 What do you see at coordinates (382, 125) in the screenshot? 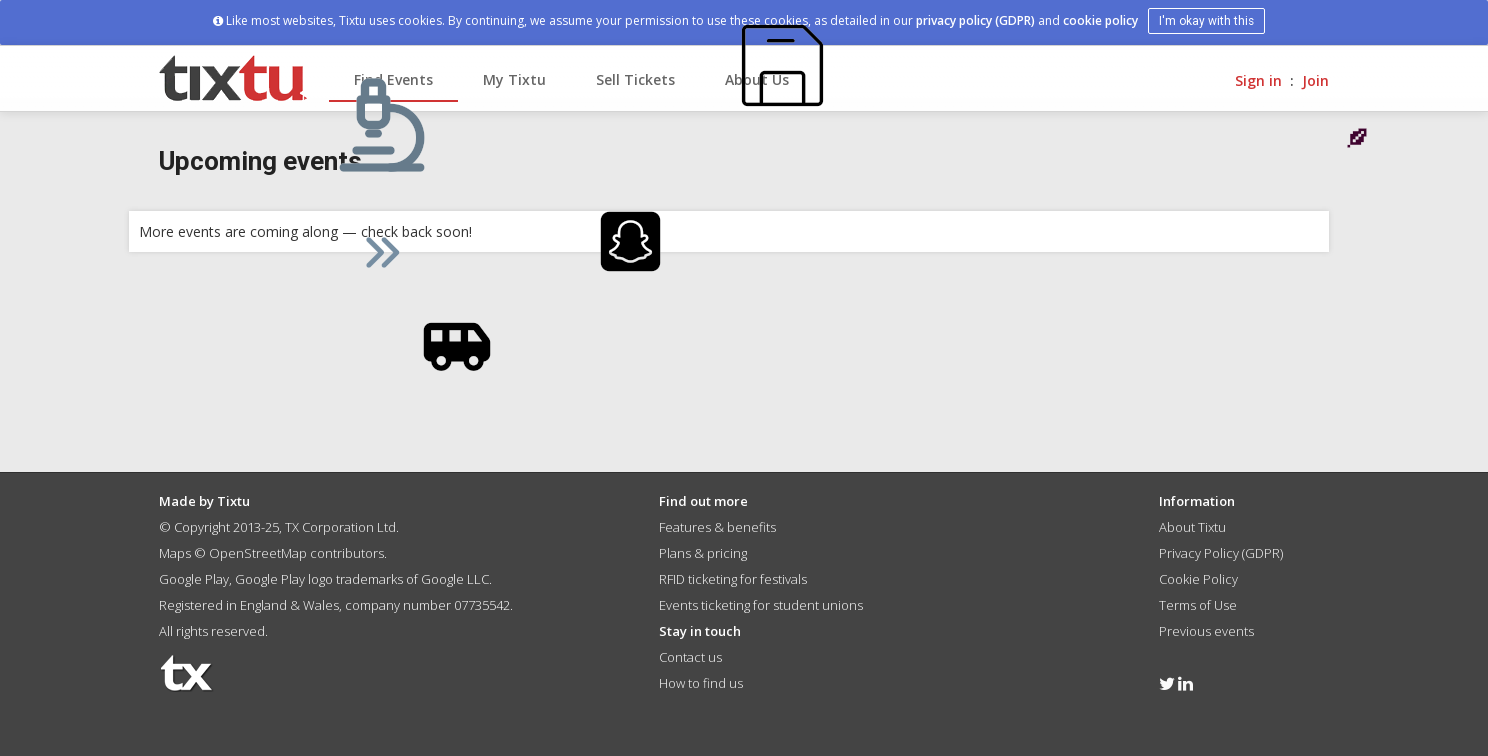
I see `access scientific or research tools` at bounding box center [382, 125].